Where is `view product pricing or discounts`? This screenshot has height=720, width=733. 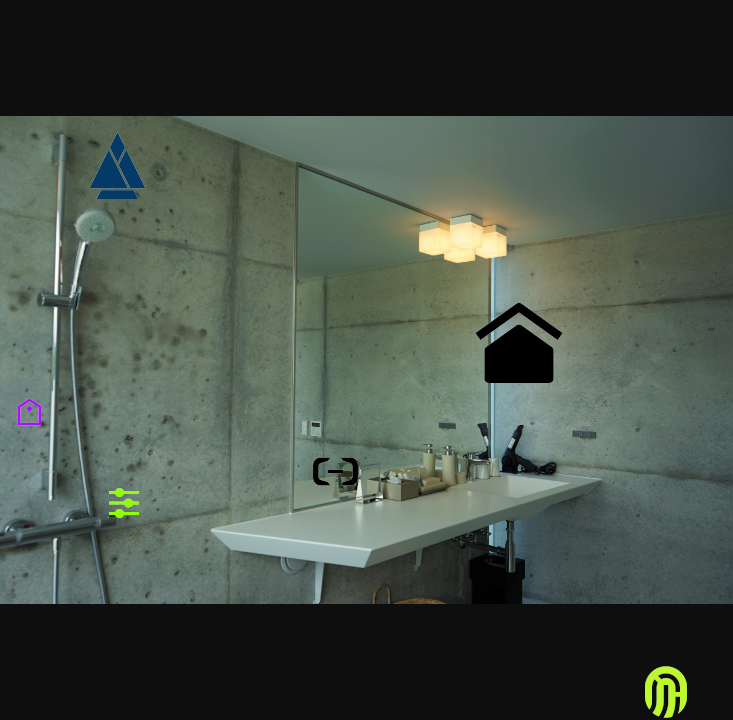
view product pricing or discounts is located at coordinates (29, 412).